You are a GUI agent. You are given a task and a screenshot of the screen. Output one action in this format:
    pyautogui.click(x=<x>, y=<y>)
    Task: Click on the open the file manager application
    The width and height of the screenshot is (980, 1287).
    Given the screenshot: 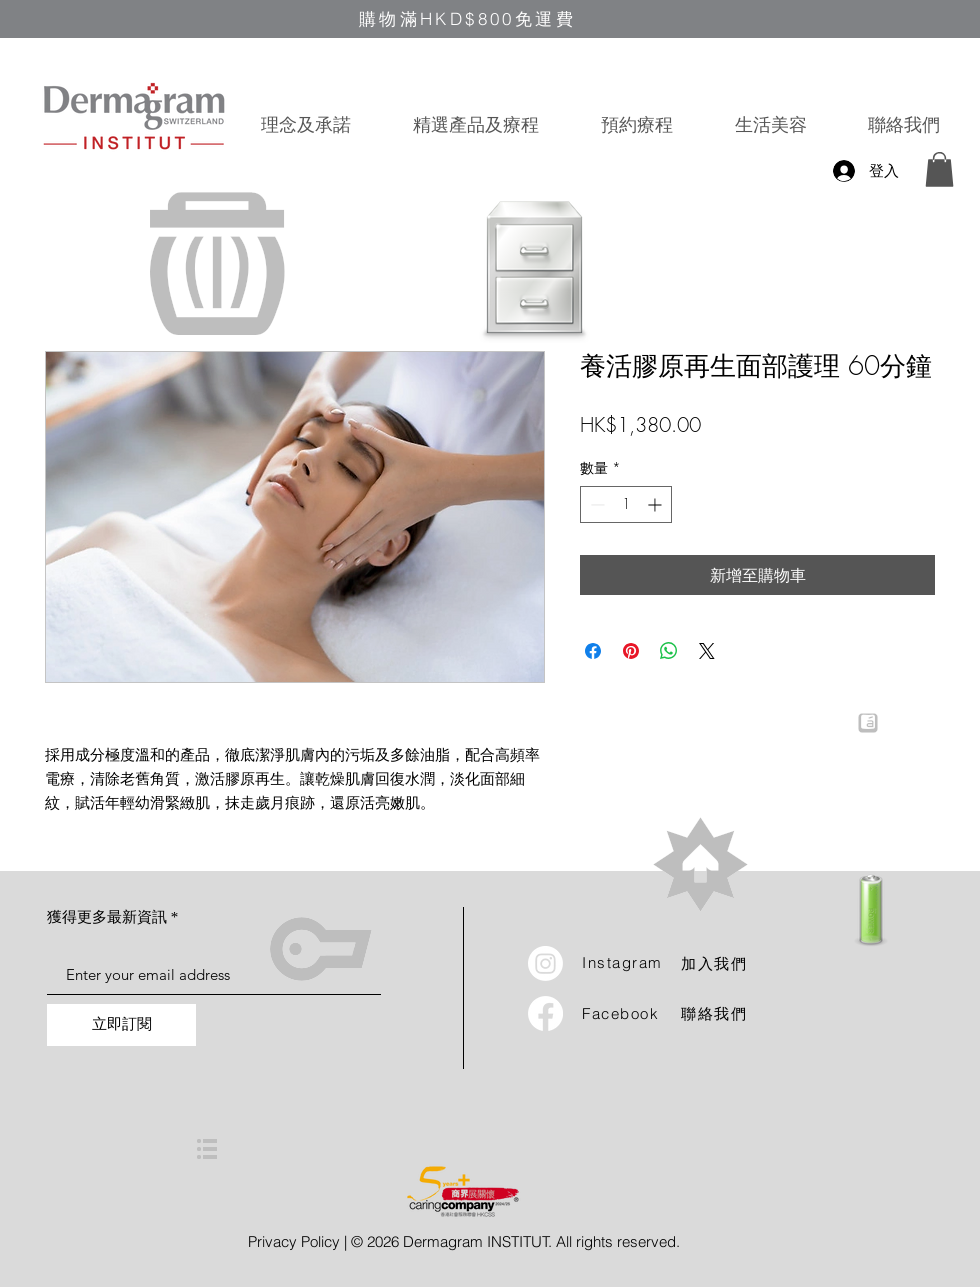 What is the action you would take?
    pyautogui.click(x=534, y=271)
    